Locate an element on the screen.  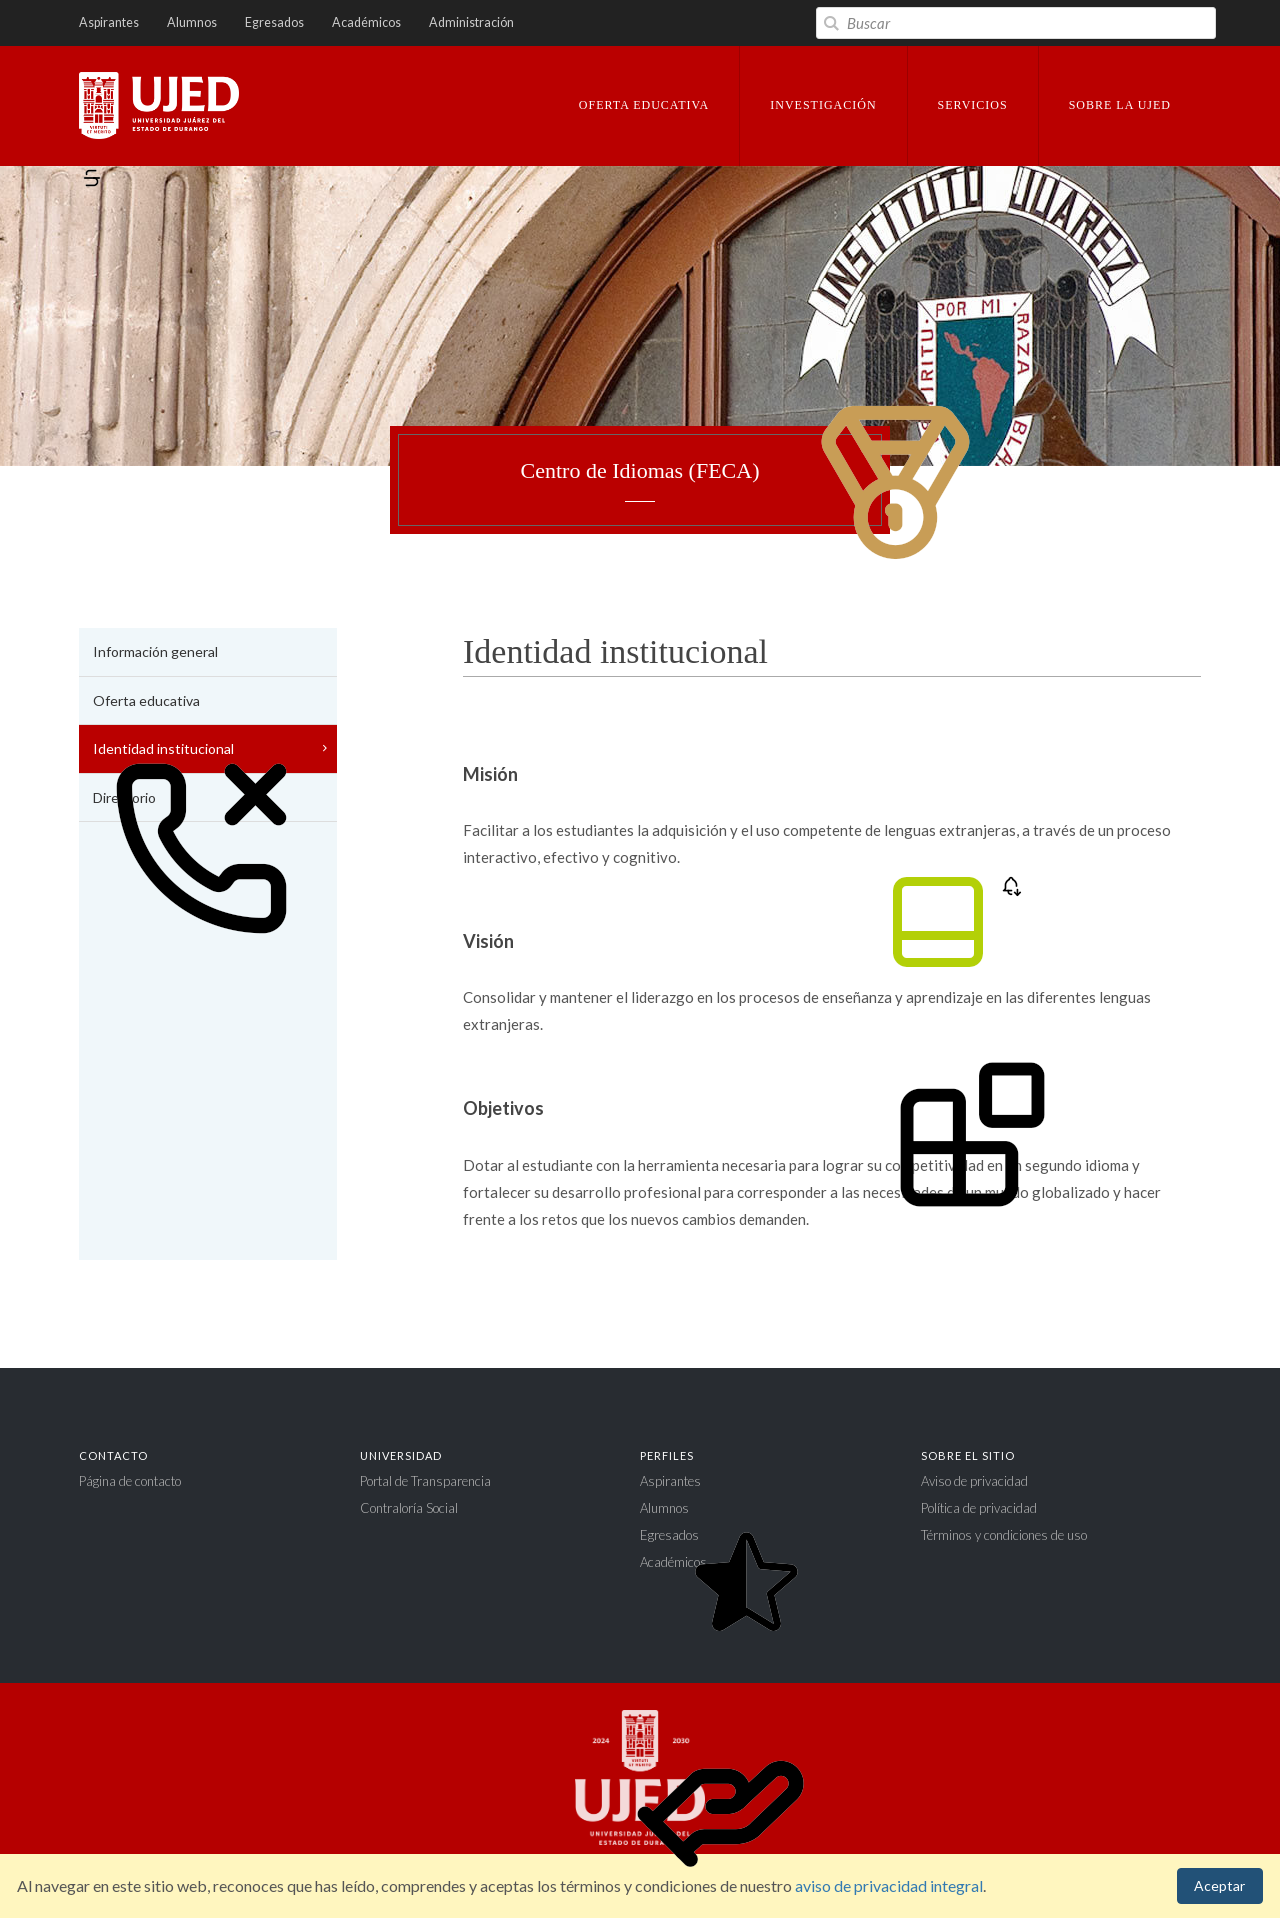
access modular components or blocks is located at coordinates (972, 1134).